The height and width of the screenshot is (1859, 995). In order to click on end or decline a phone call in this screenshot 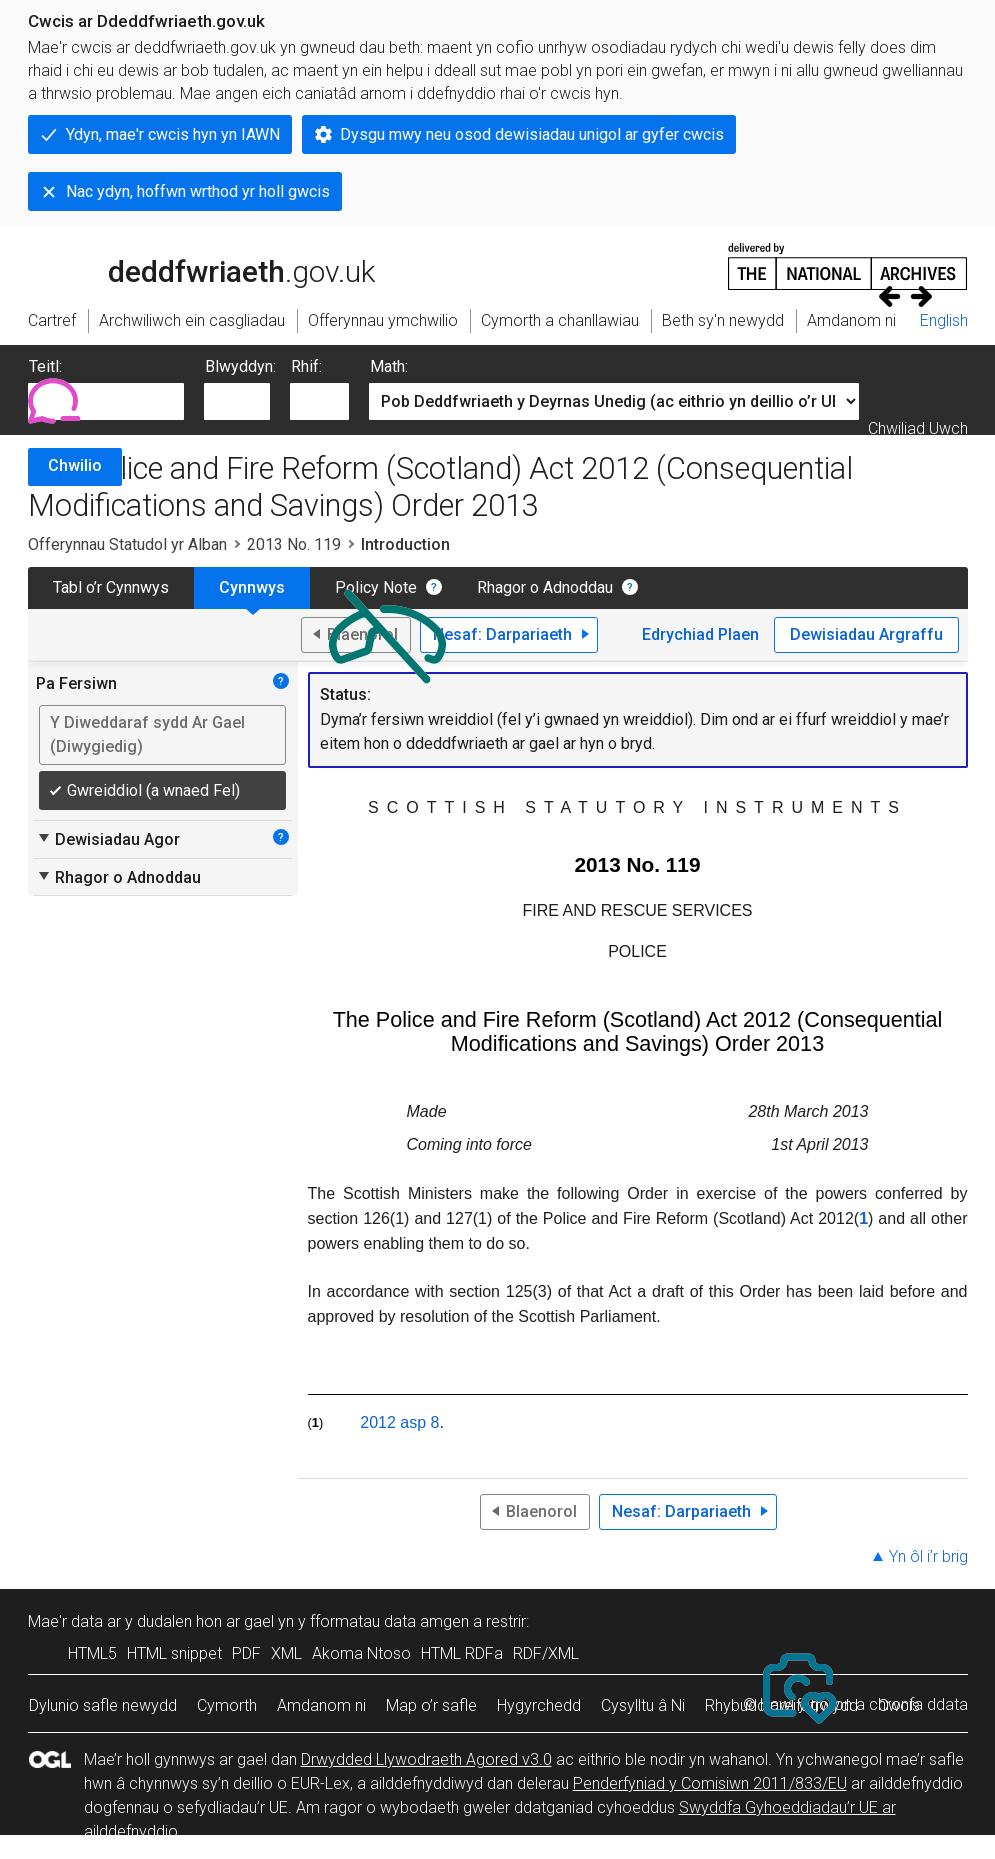, I will do `click(387, 636)`.